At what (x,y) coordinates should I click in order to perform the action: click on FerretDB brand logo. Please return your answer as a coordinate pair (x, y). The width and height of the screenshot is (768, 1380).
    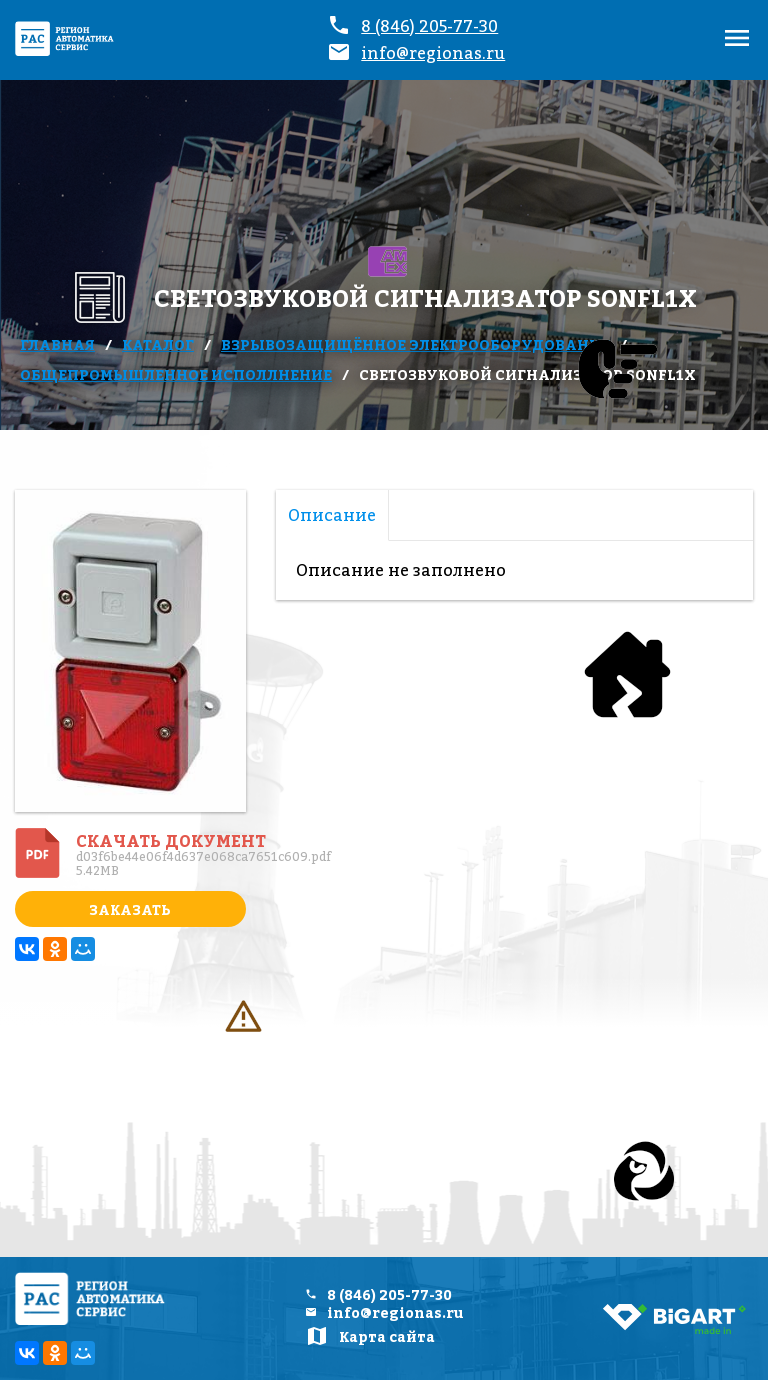
    Looking at the image, I should click on (644, 1171).